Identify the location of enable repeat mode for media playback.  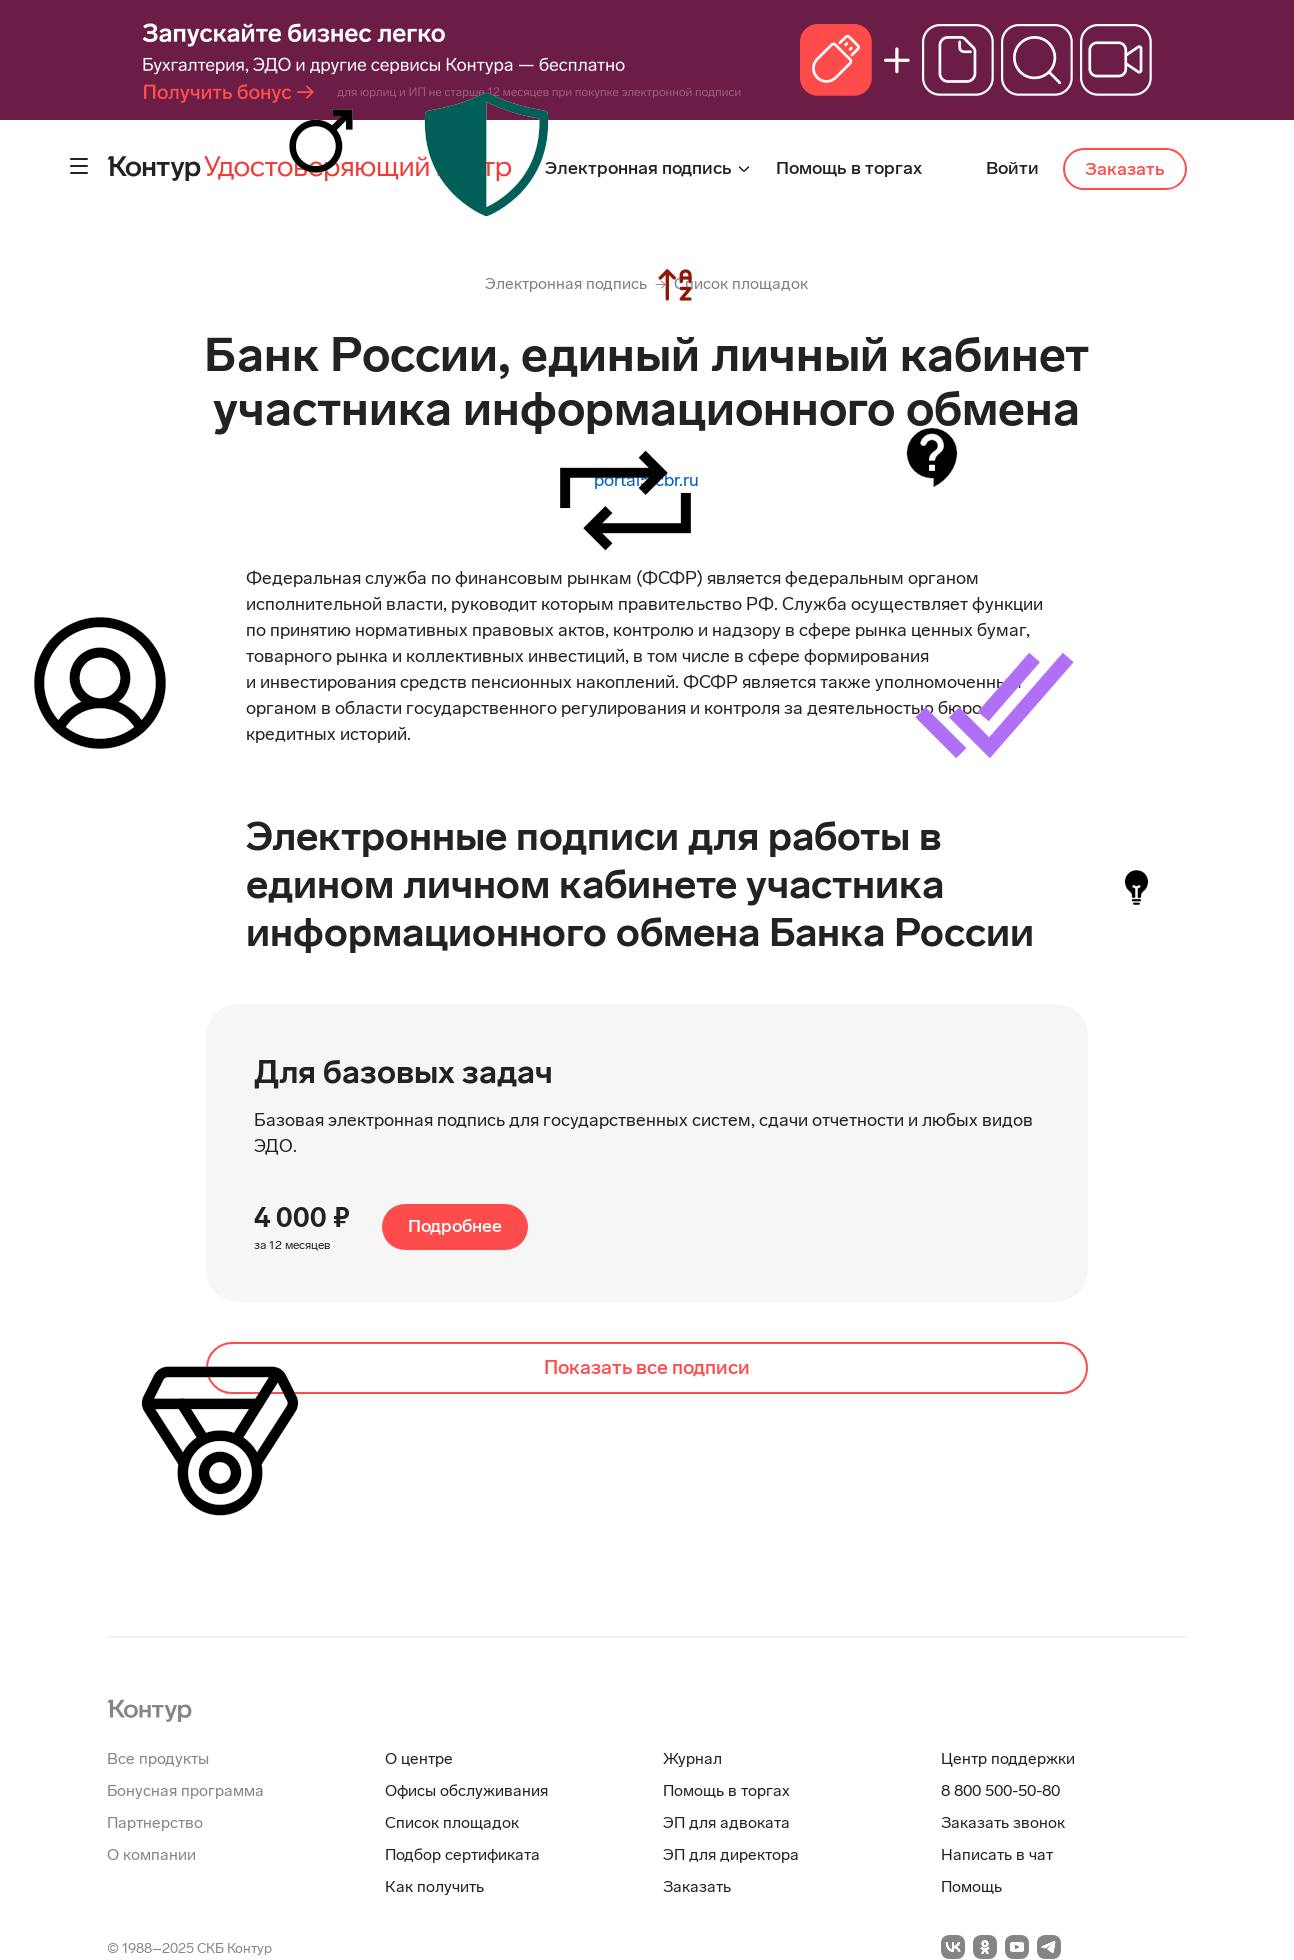
(625, 500).